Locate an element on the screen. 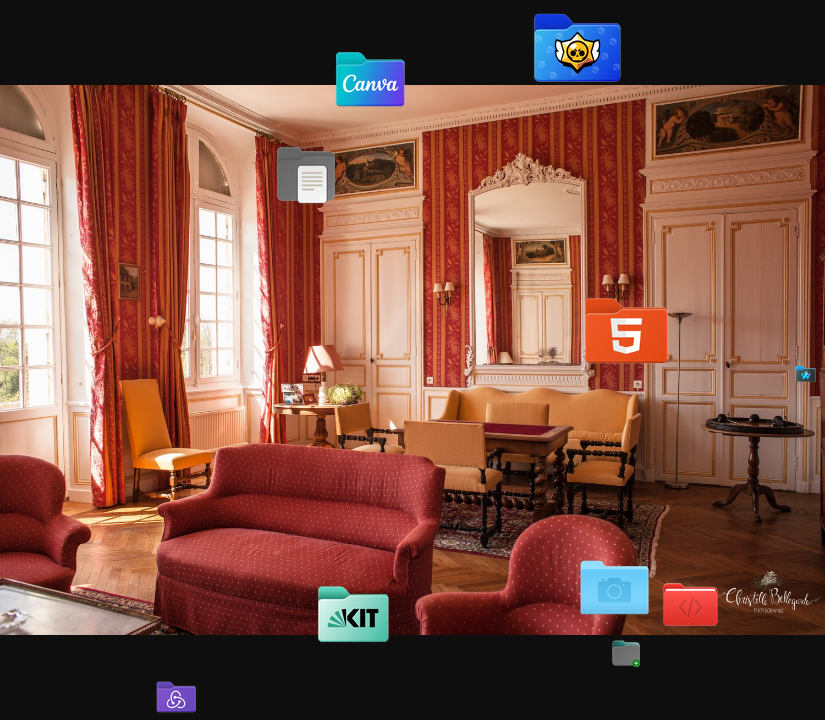 The image size is (825, 720). open brawl stars game files folder is located at coordinates (577, 50).